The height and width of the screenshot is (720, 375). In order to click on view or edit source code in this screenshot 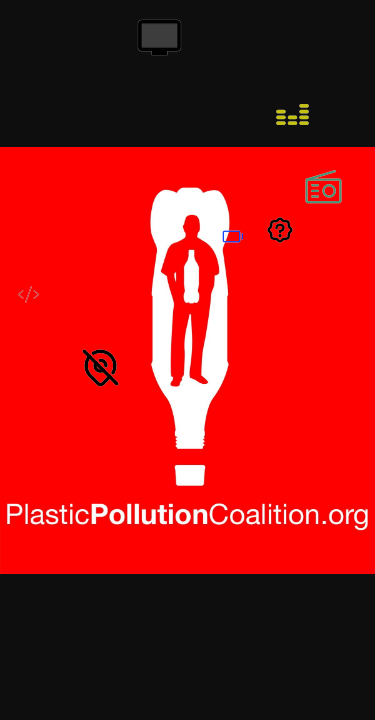, I will do `click(28, 294)`.